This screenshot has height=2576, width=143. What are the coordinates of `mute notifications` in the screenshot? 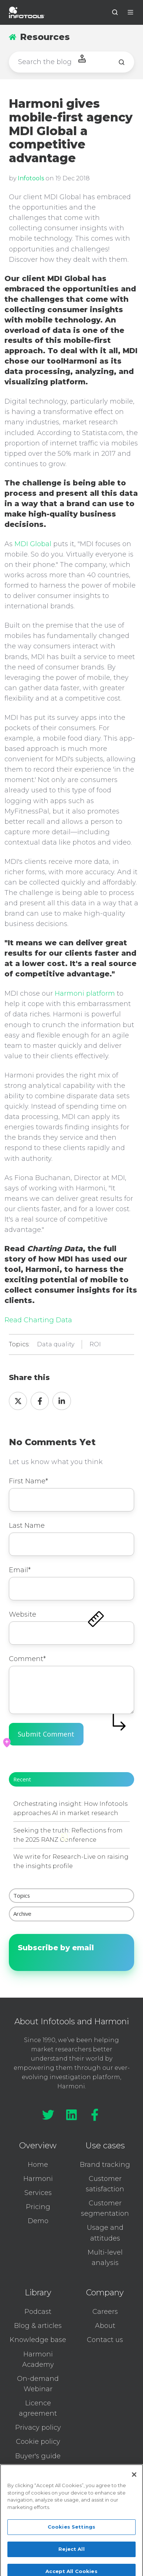 It's located at (64, 1837).